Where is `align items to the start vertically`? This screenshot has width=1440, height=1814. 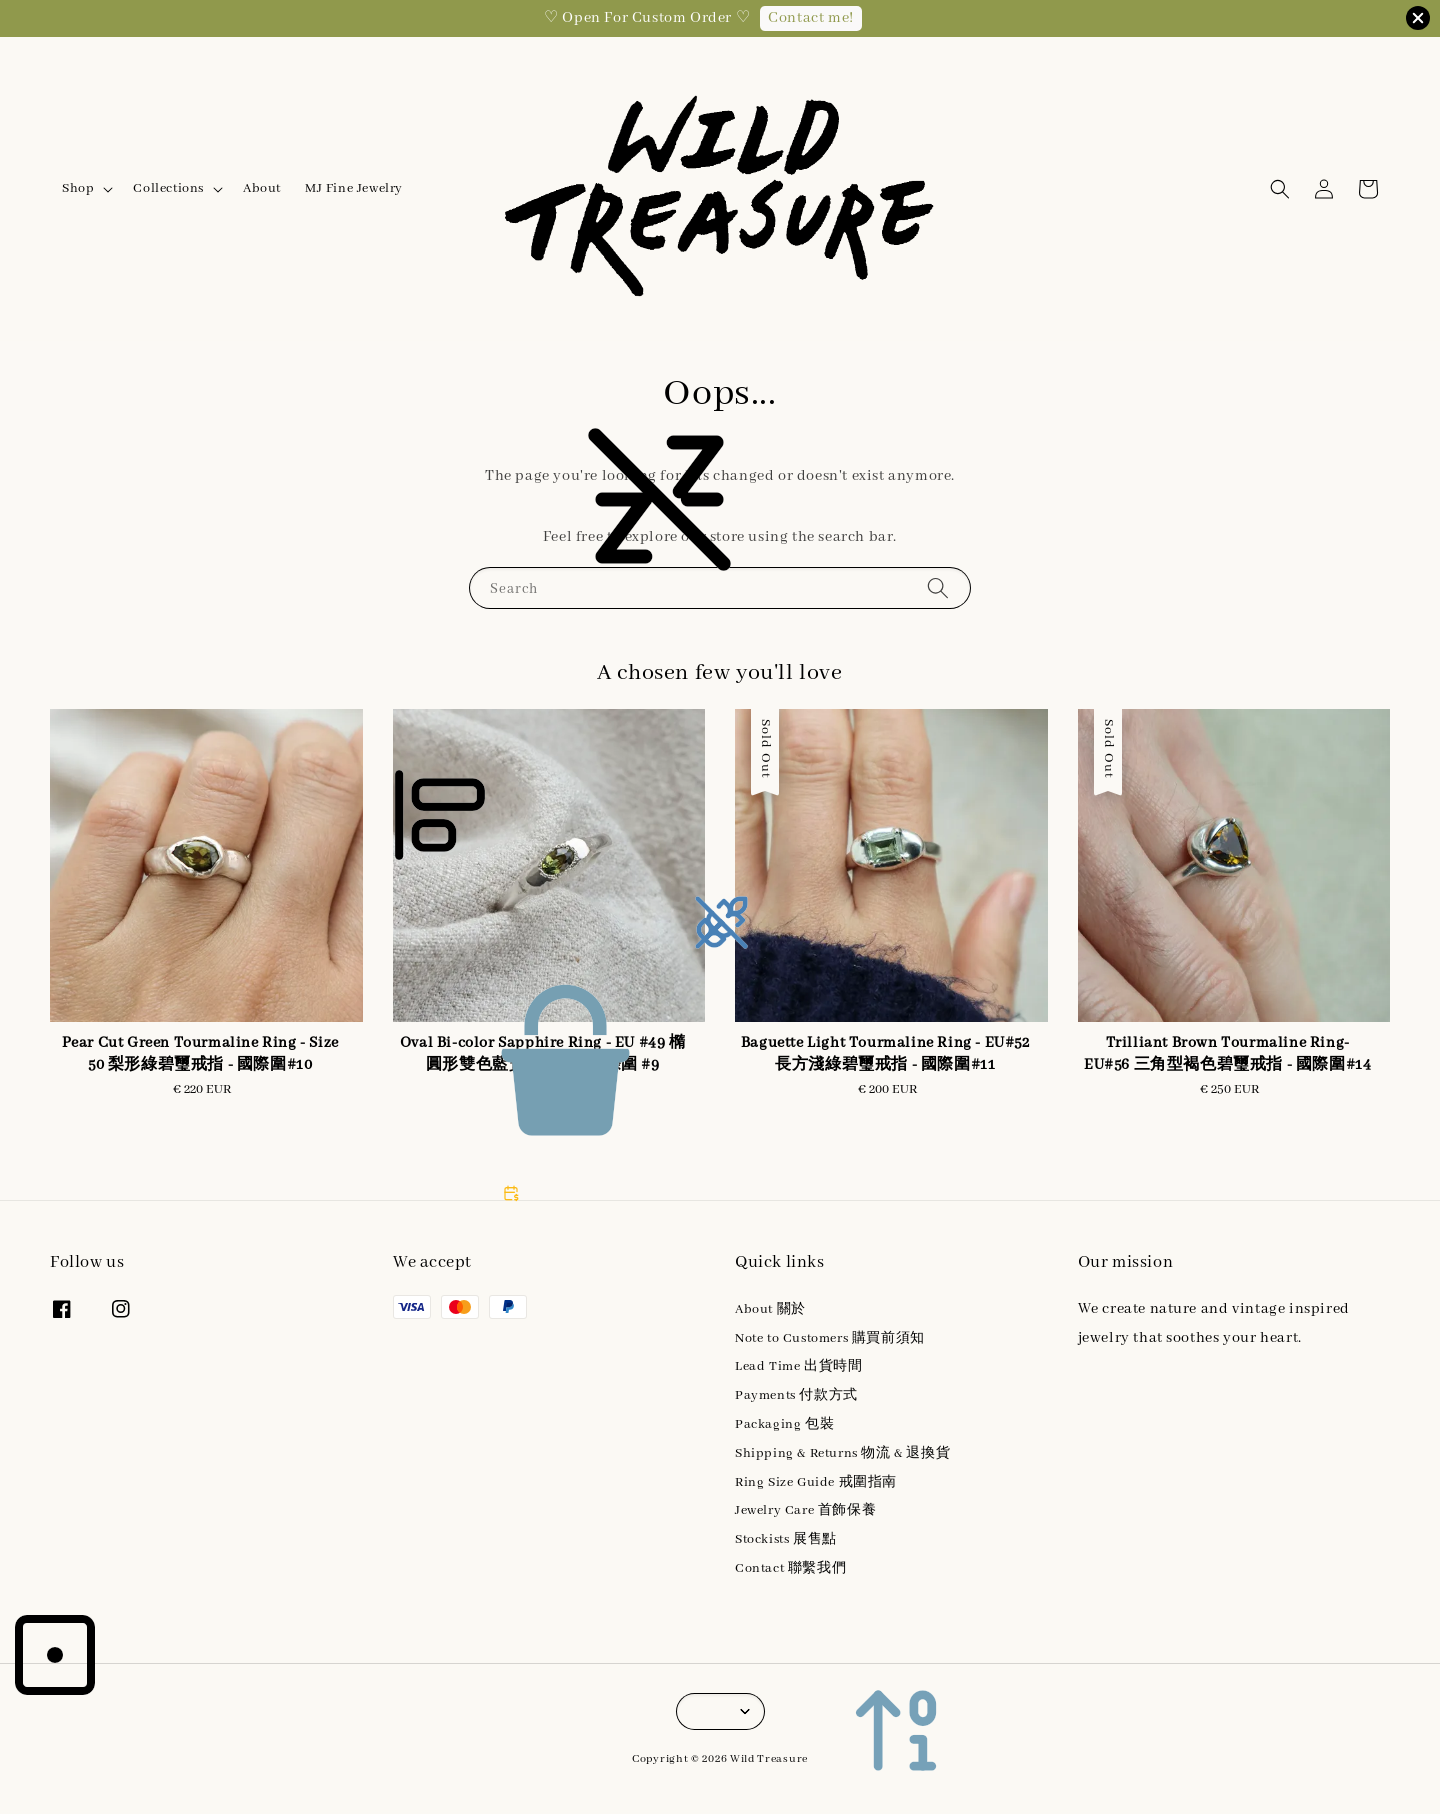
align items to the start vertically is located at coordinates (440, 815).